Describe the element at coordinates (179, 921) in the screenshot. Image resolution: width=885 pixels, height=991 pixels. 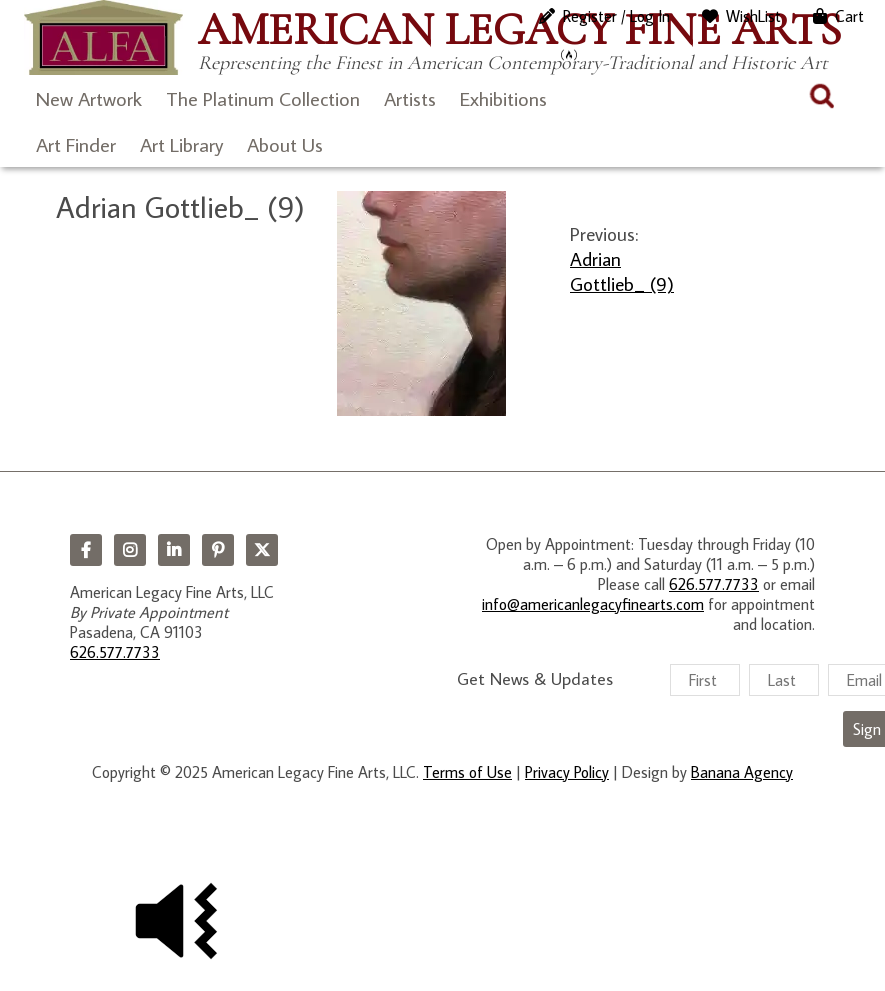
I see `set device to vibrate mode` at that location.